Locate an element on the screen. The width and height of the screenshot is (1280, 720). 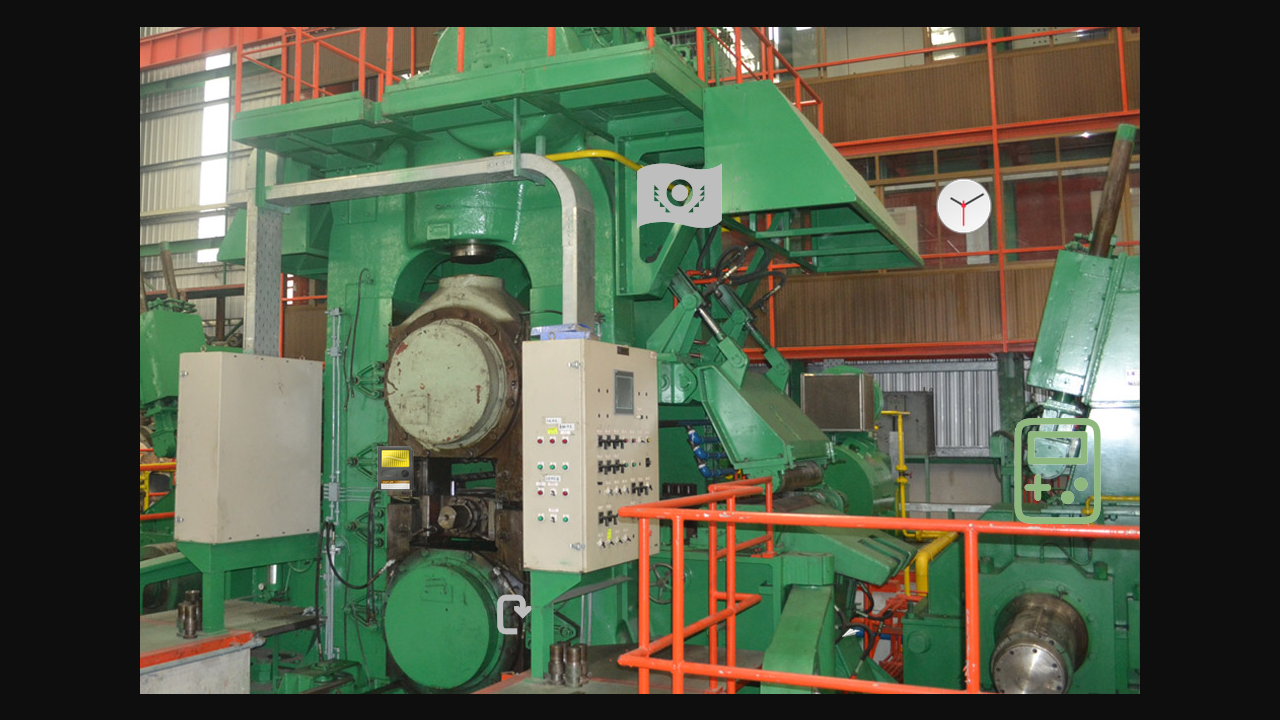
access time and date settings is located at coordinates (964, 206).